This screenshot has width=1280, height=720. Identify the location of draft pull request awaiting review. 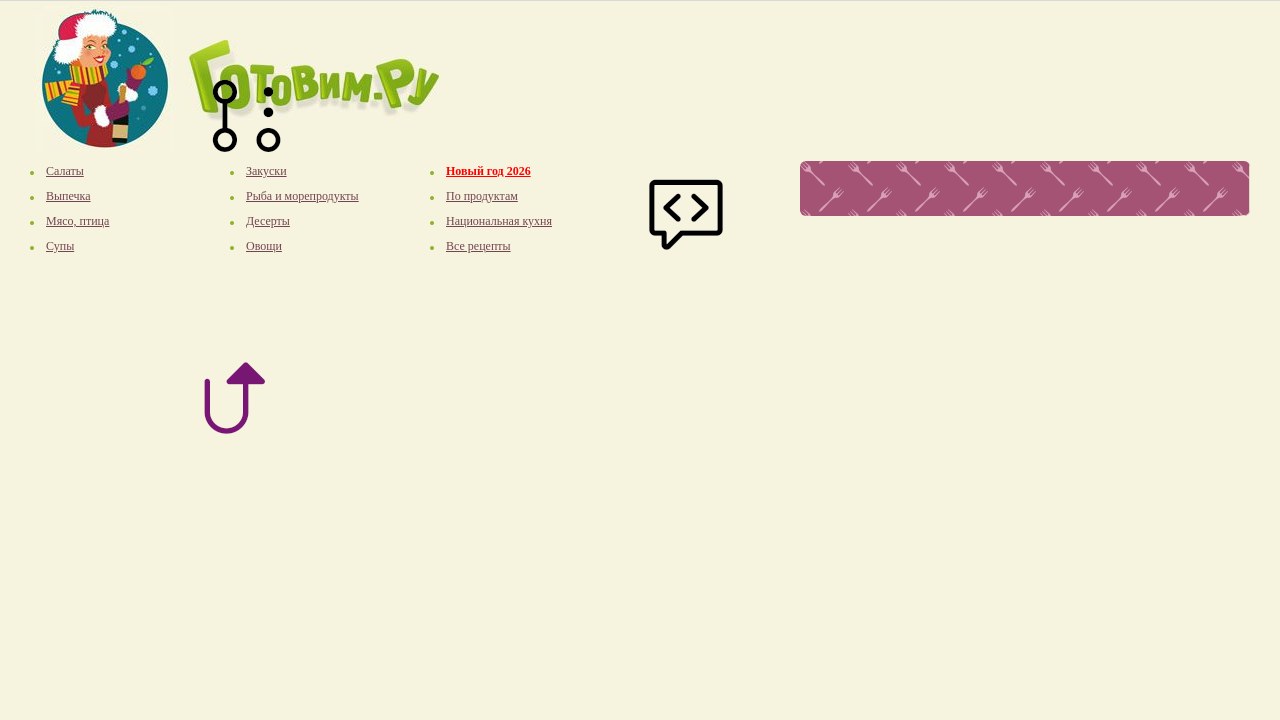
(246, 113).